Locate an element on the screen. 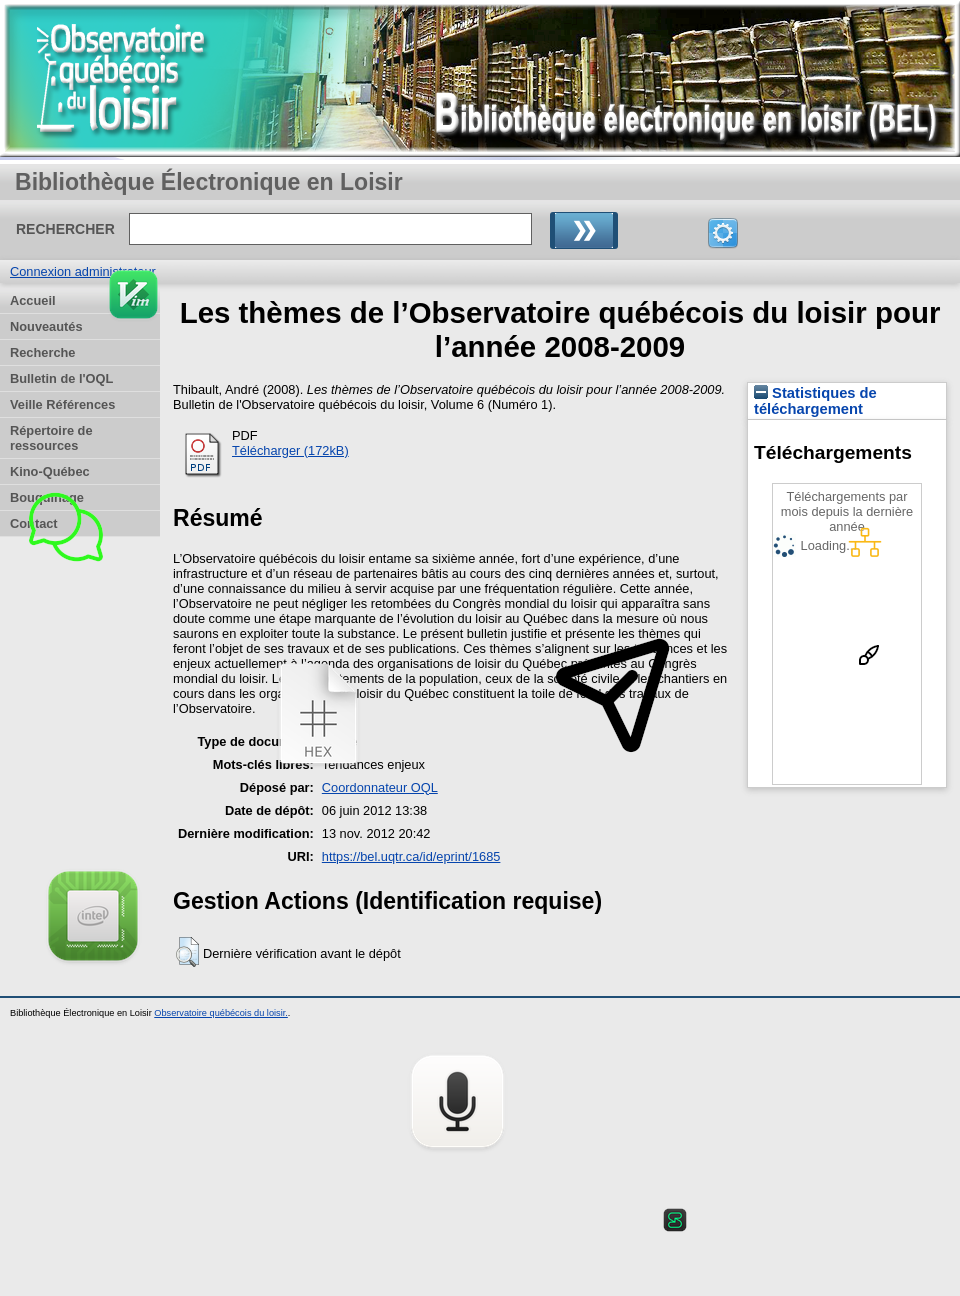 The image size is (960, 1296). send a message is located at coordinates (616, 691).